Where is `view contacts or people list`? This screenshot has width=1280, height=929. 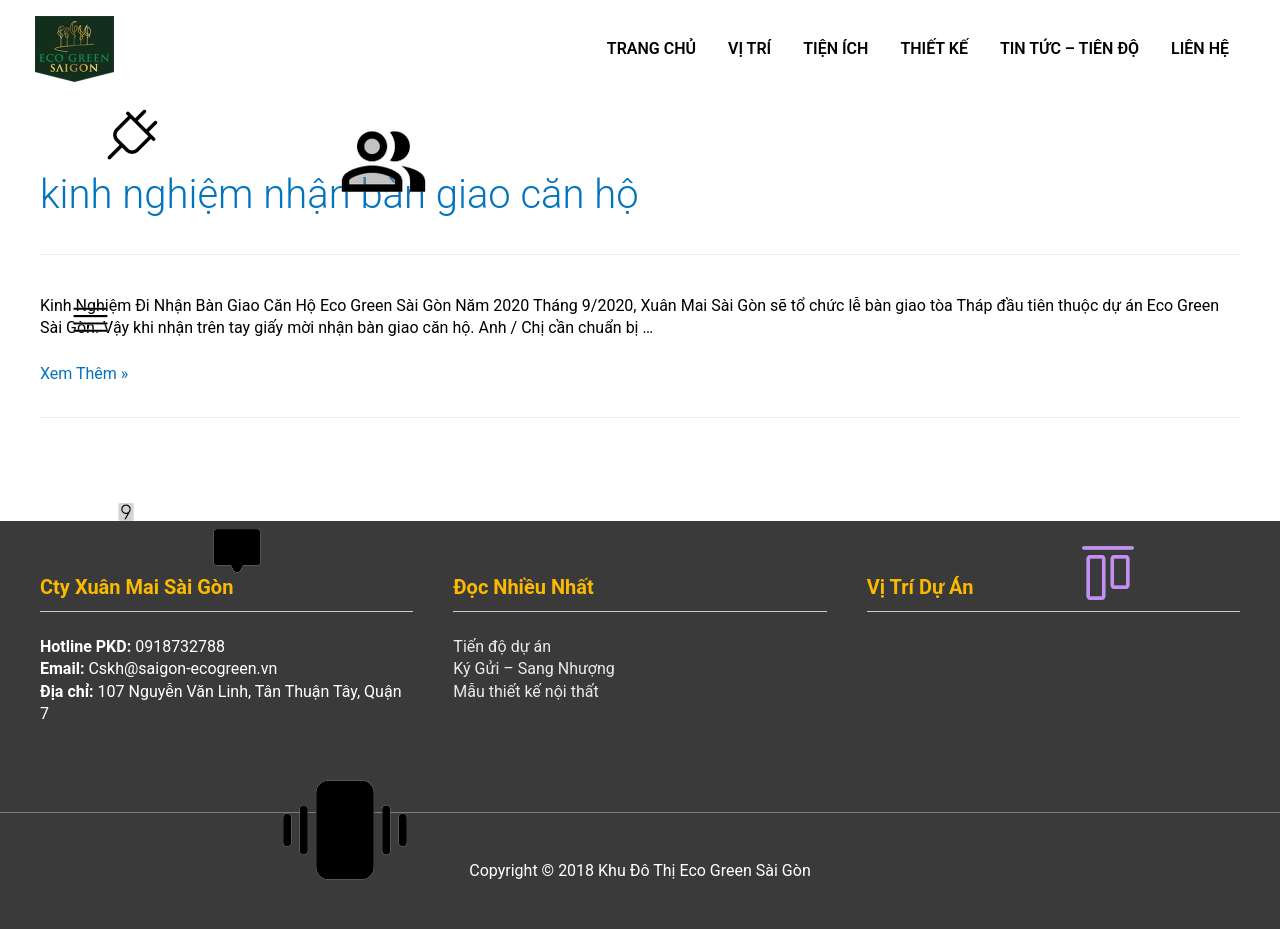
view contacts or people list is located at coordinates (383, 161).